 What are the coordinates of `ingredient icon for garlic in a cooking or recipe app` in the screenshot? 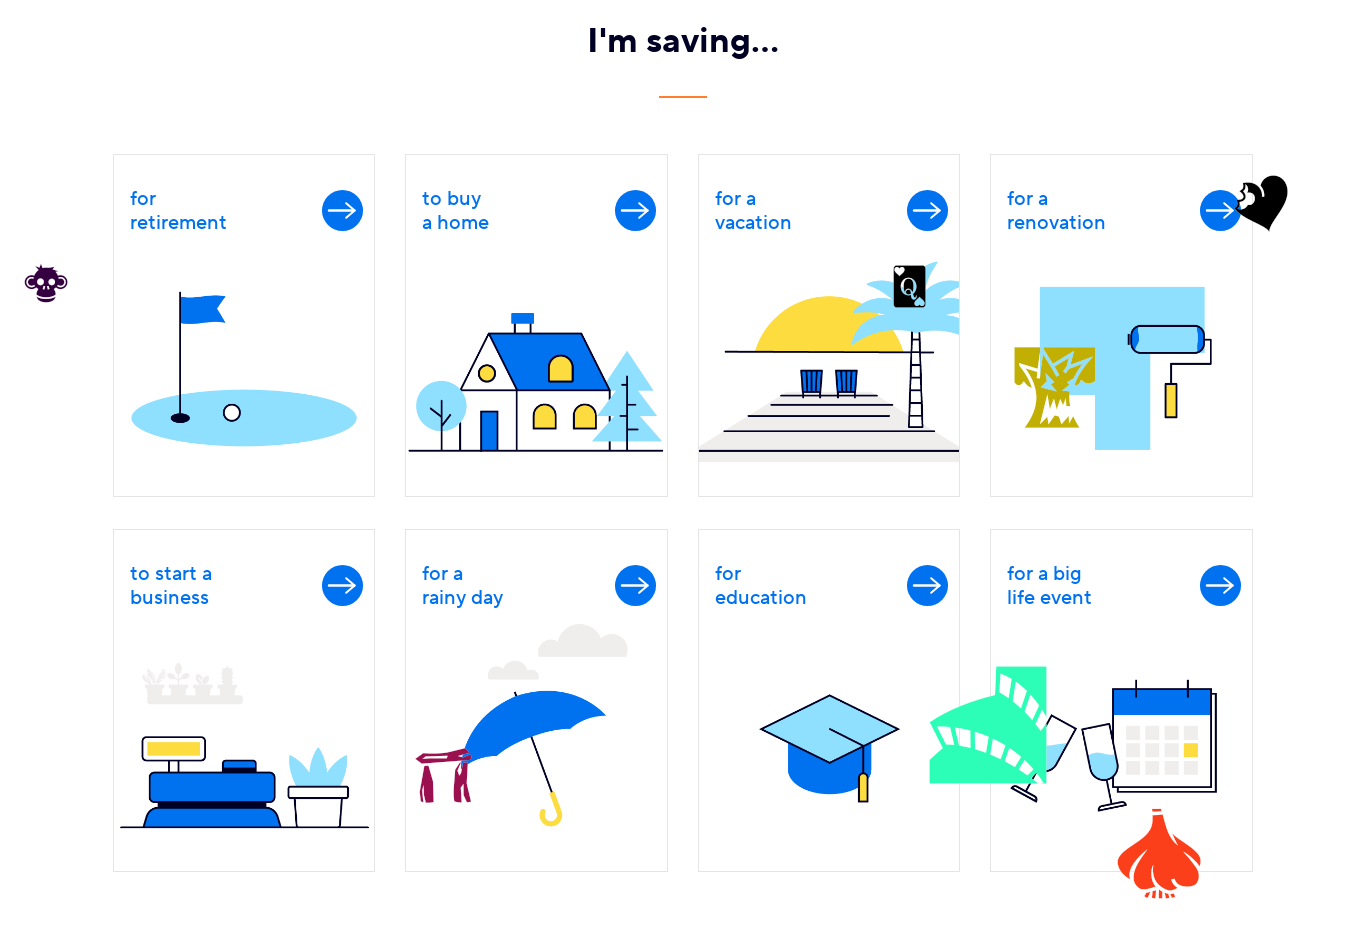 It's located at (1159, 852).